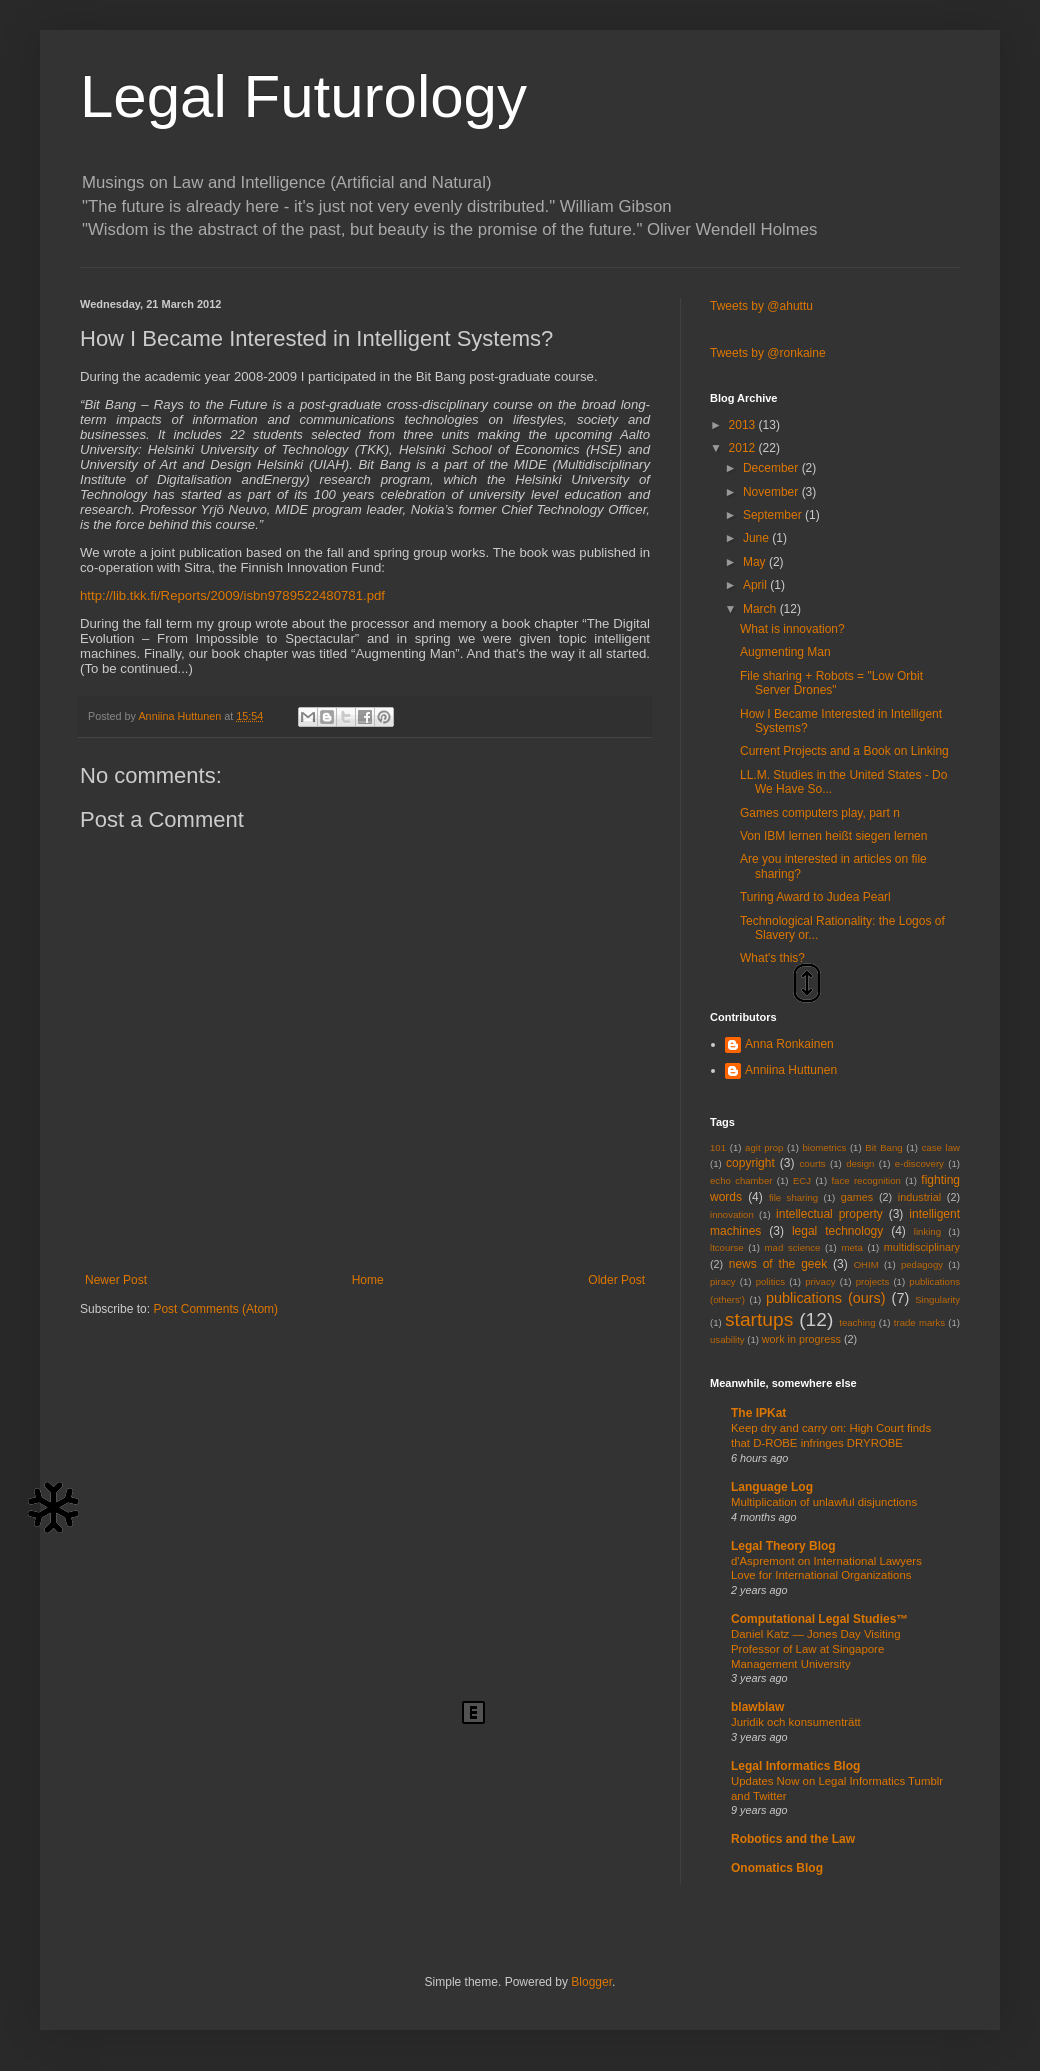 This screenshot has height=2071, width=1040. What do you see at coordinates (807, 983) in the screenshot?
I see `scroll up and down on the page` at bounding box center [807, 983].